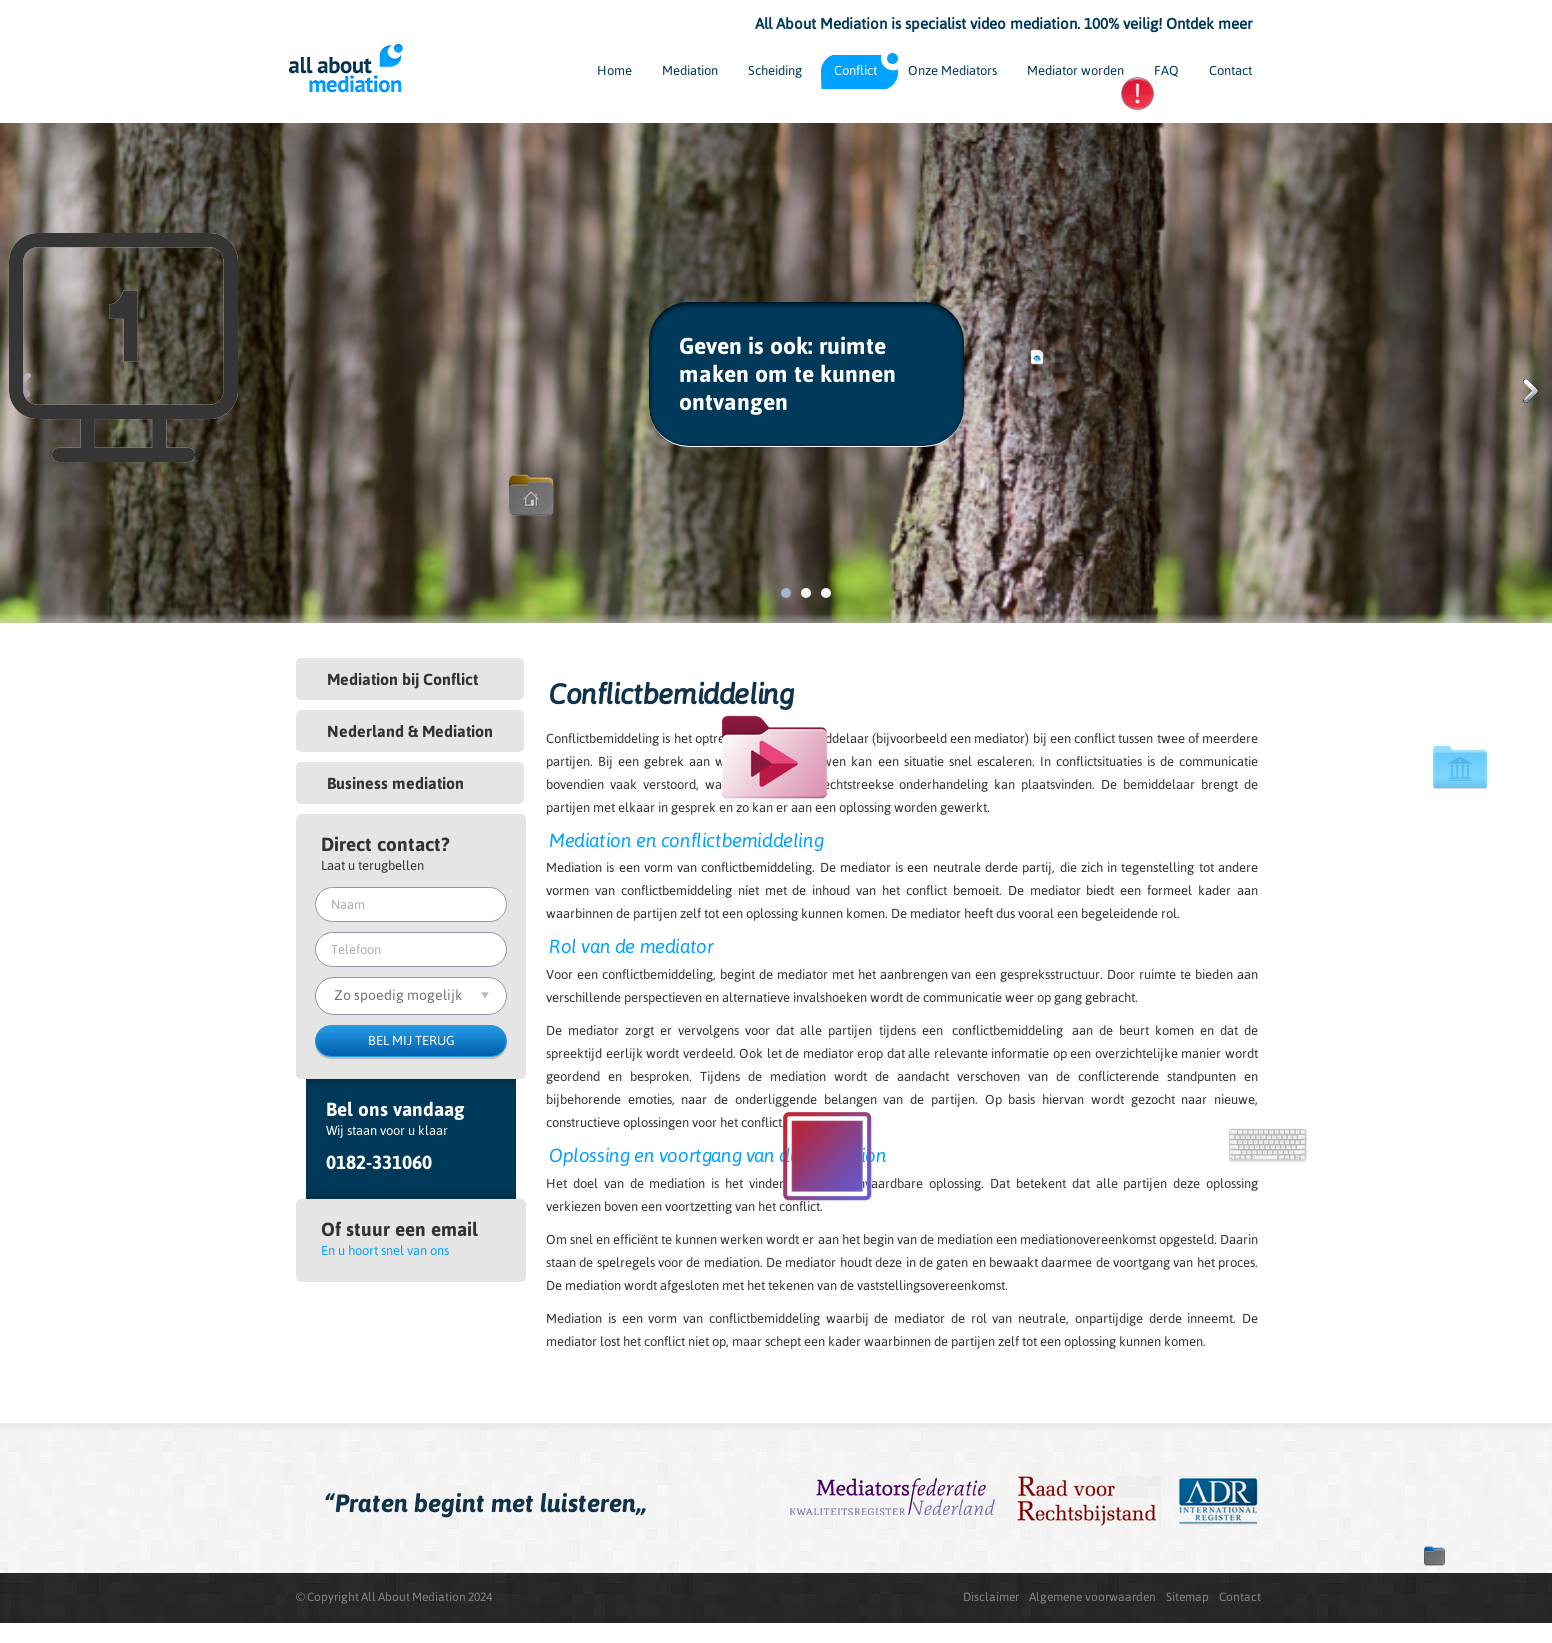 The image size is (1552, 1643). I want to click on access your home folder, so click(531, 495).